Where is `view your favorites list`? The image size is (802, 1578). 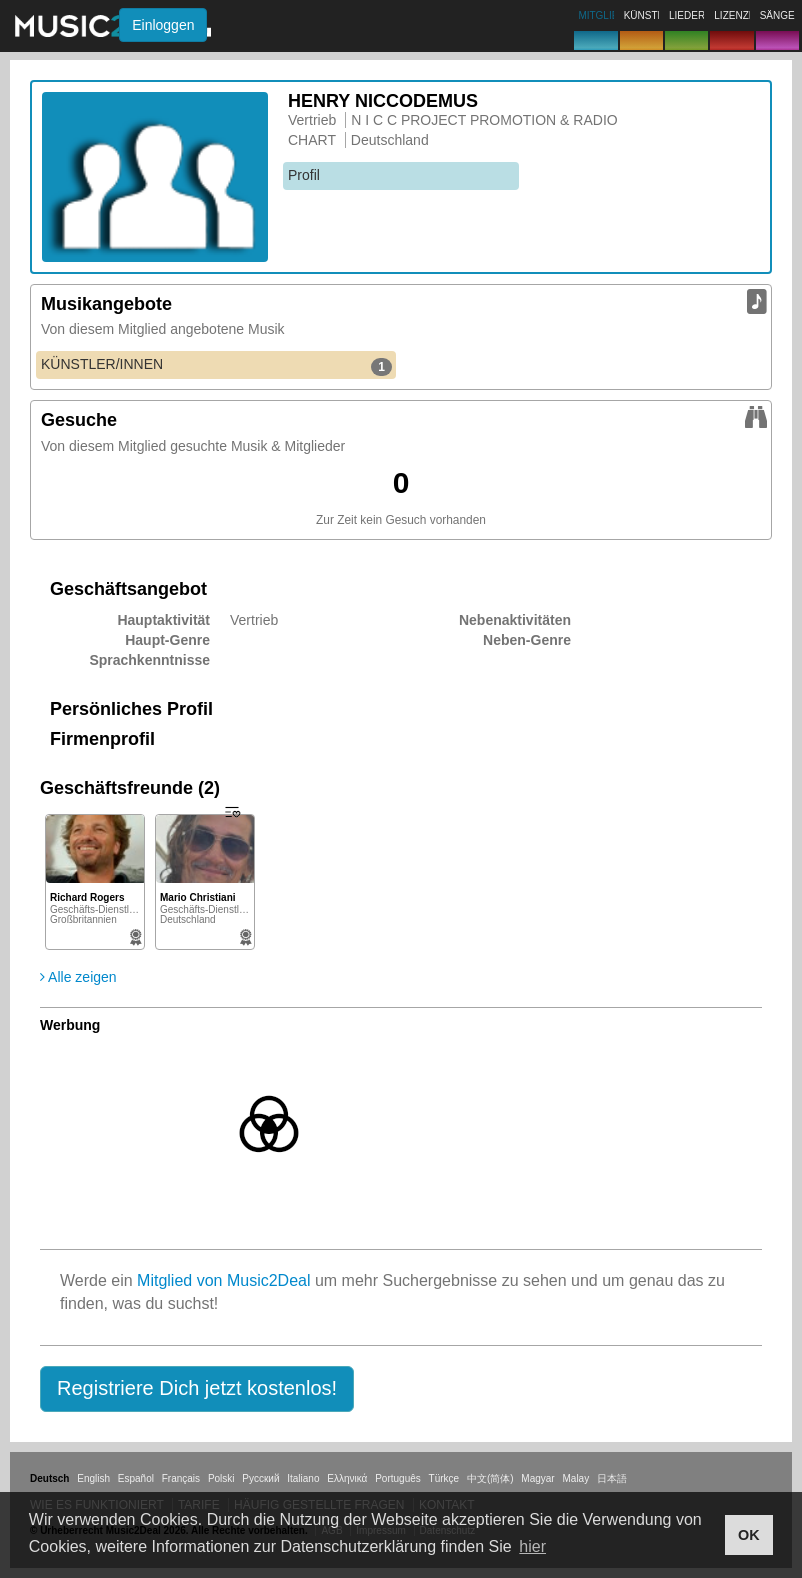
view your favorites list is located at coordinates (232, 812).